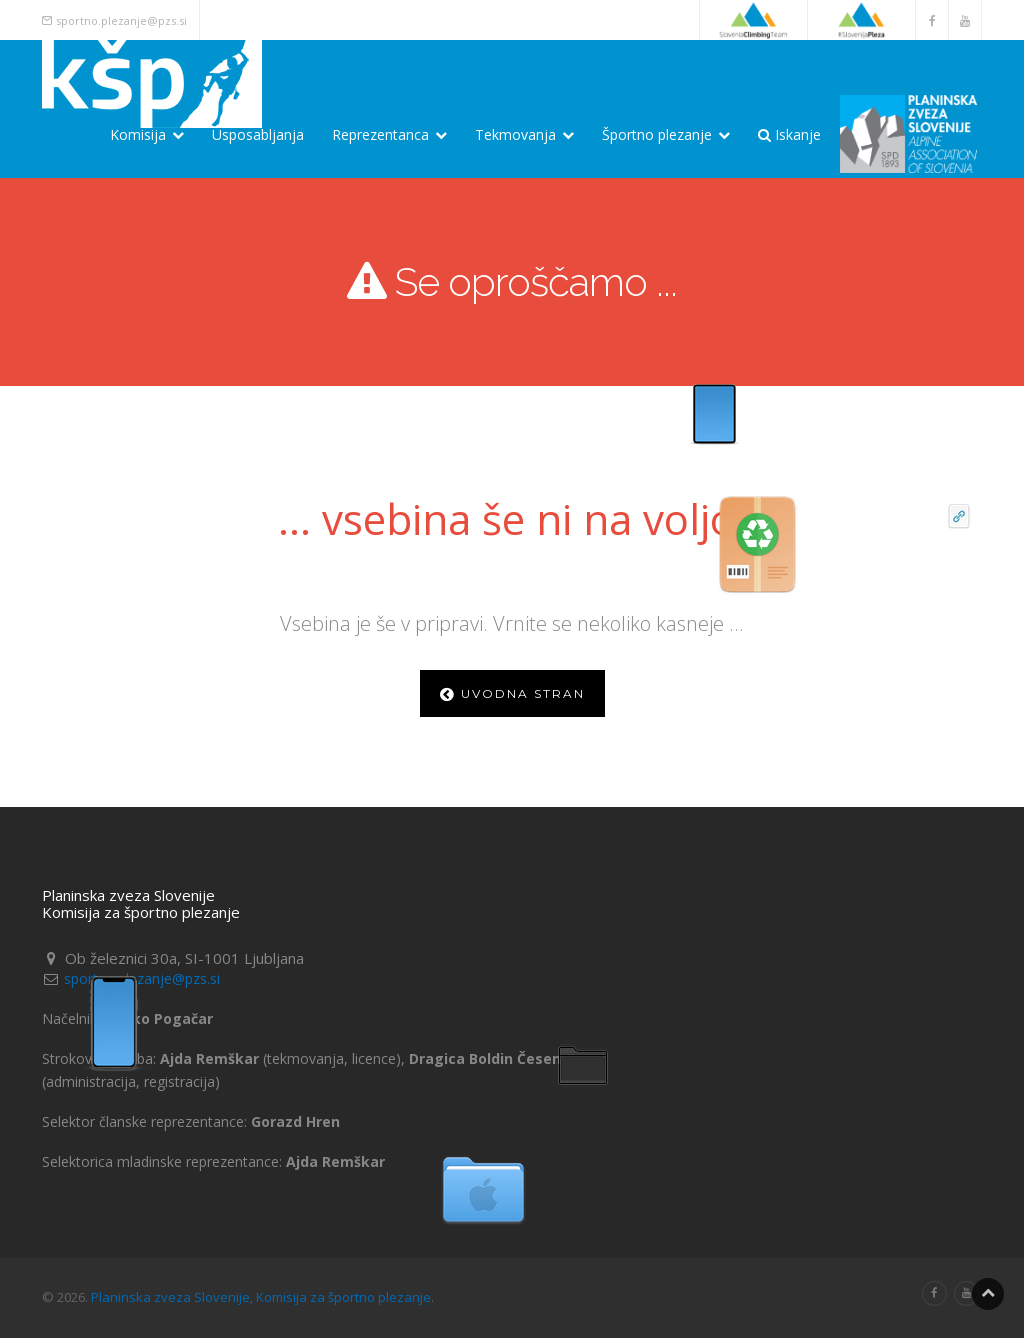  What do you see at coordinates (757, 544) in the screenshot?
I see `system cleanup or package removal in progress` at bounding box center [757, 544].